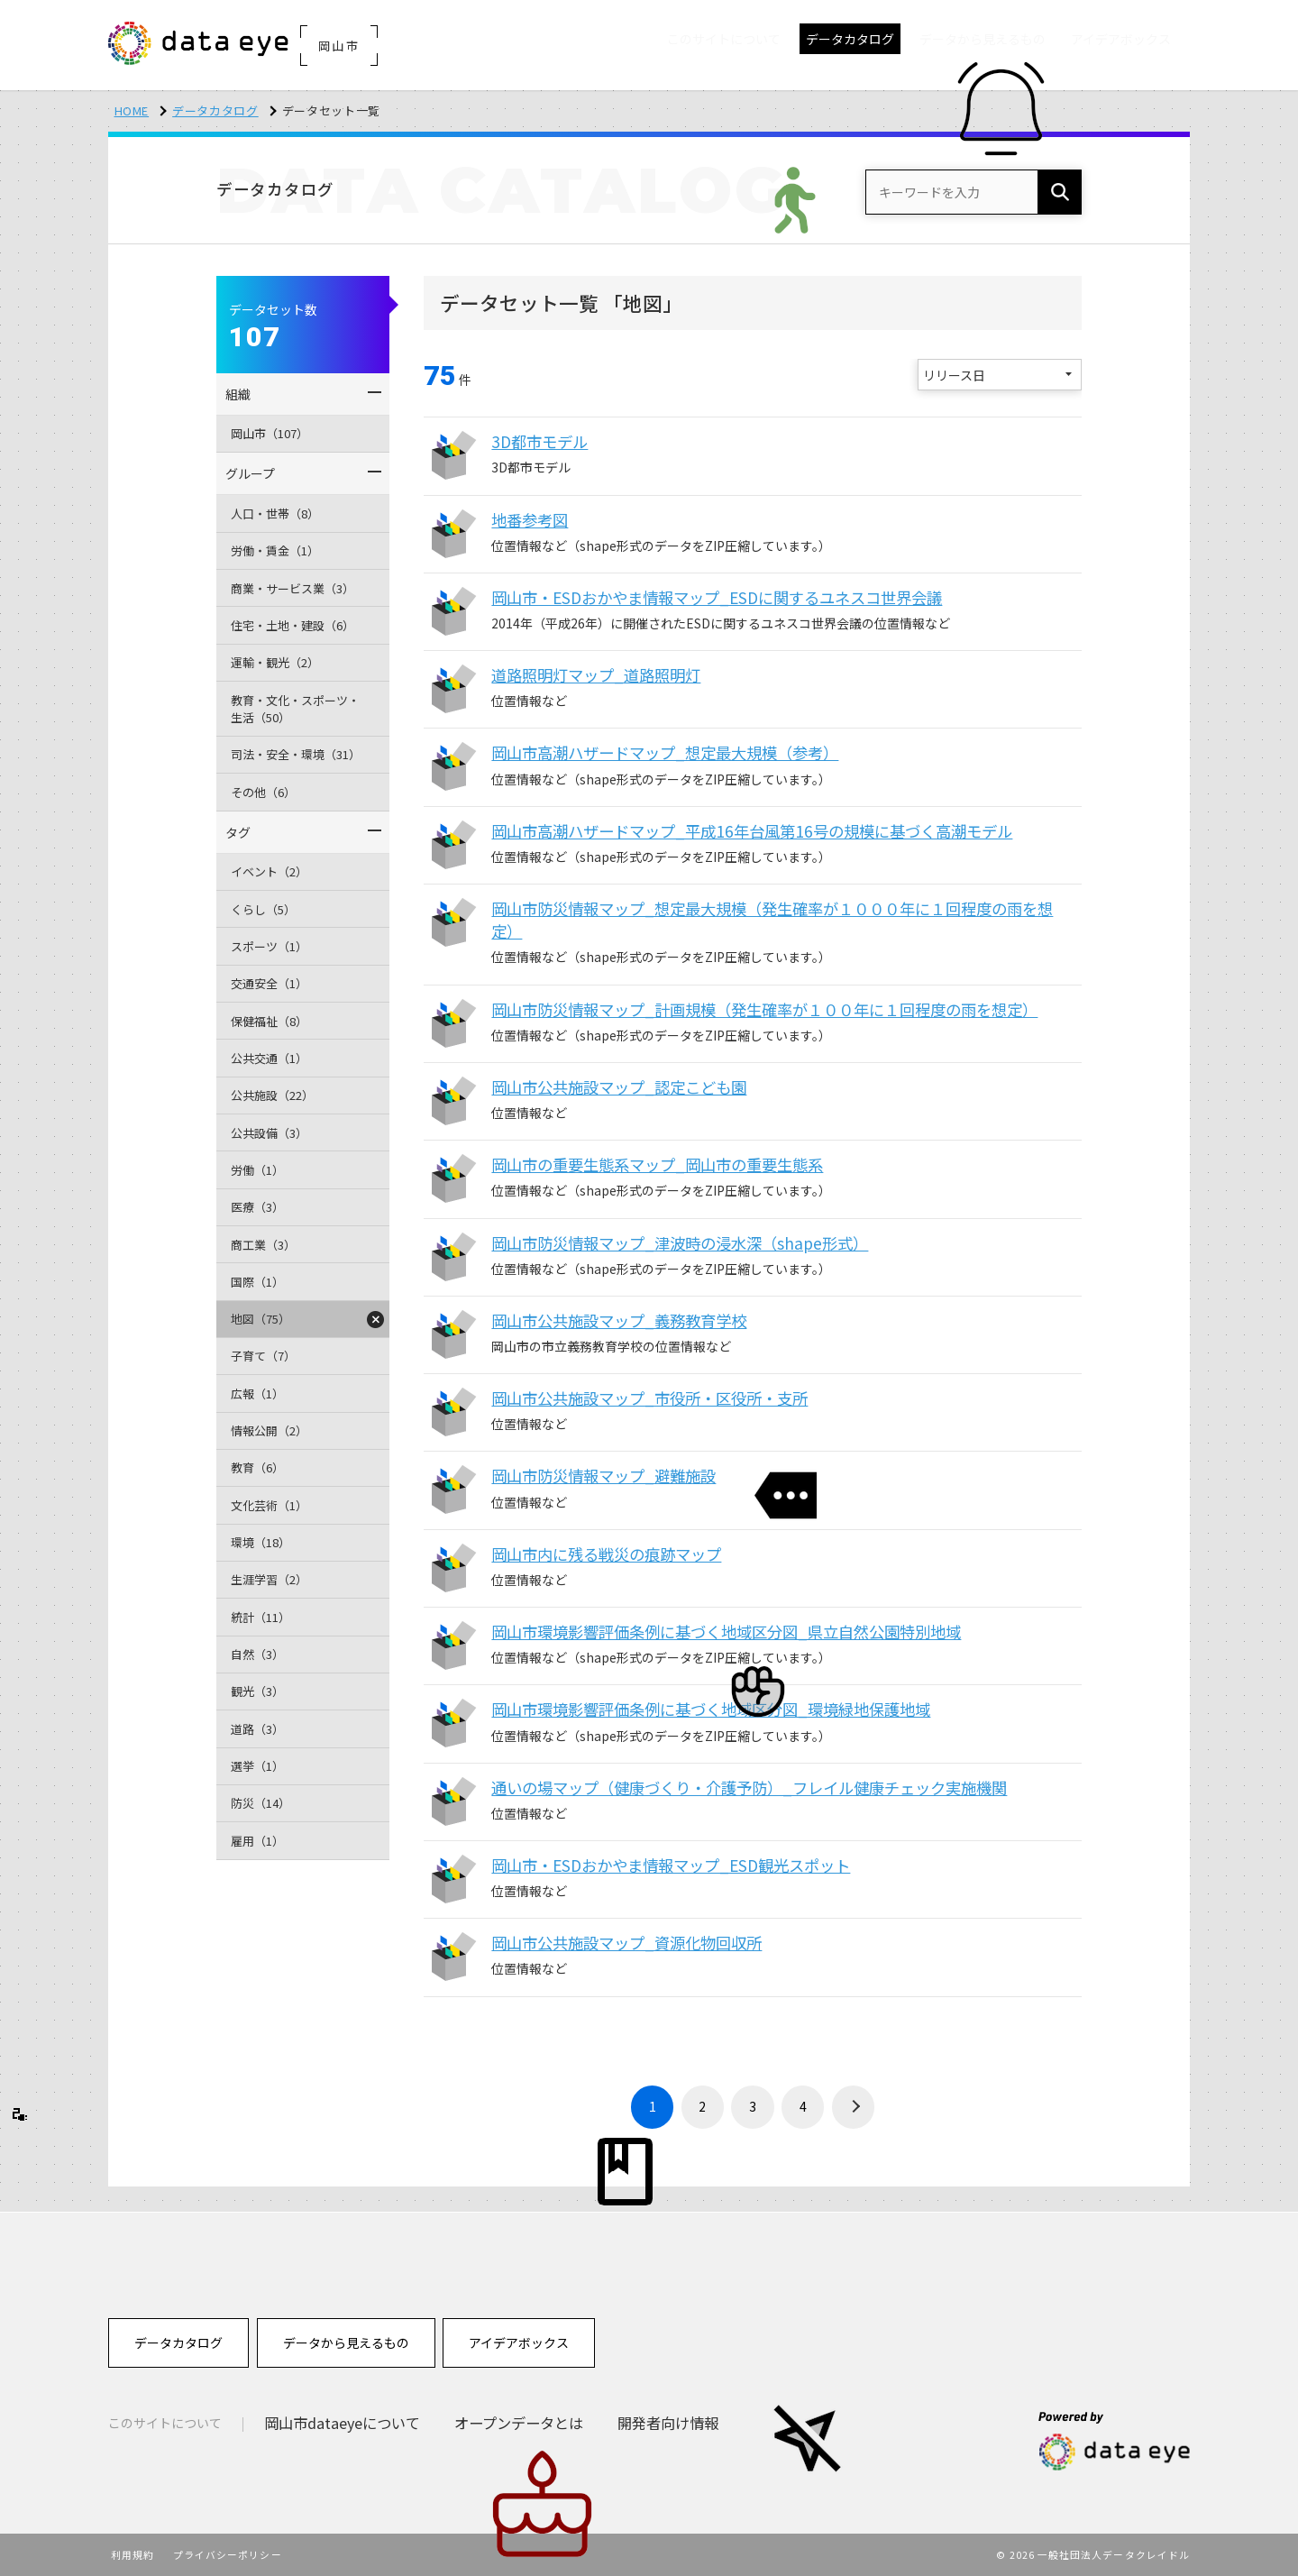 Image resolution: width=1298 pixels, height=2576 pixels. Describe the element at coordinates (793, 200) in the screenshot. I see `walking directions or pedestrian navigation mode` at that location.